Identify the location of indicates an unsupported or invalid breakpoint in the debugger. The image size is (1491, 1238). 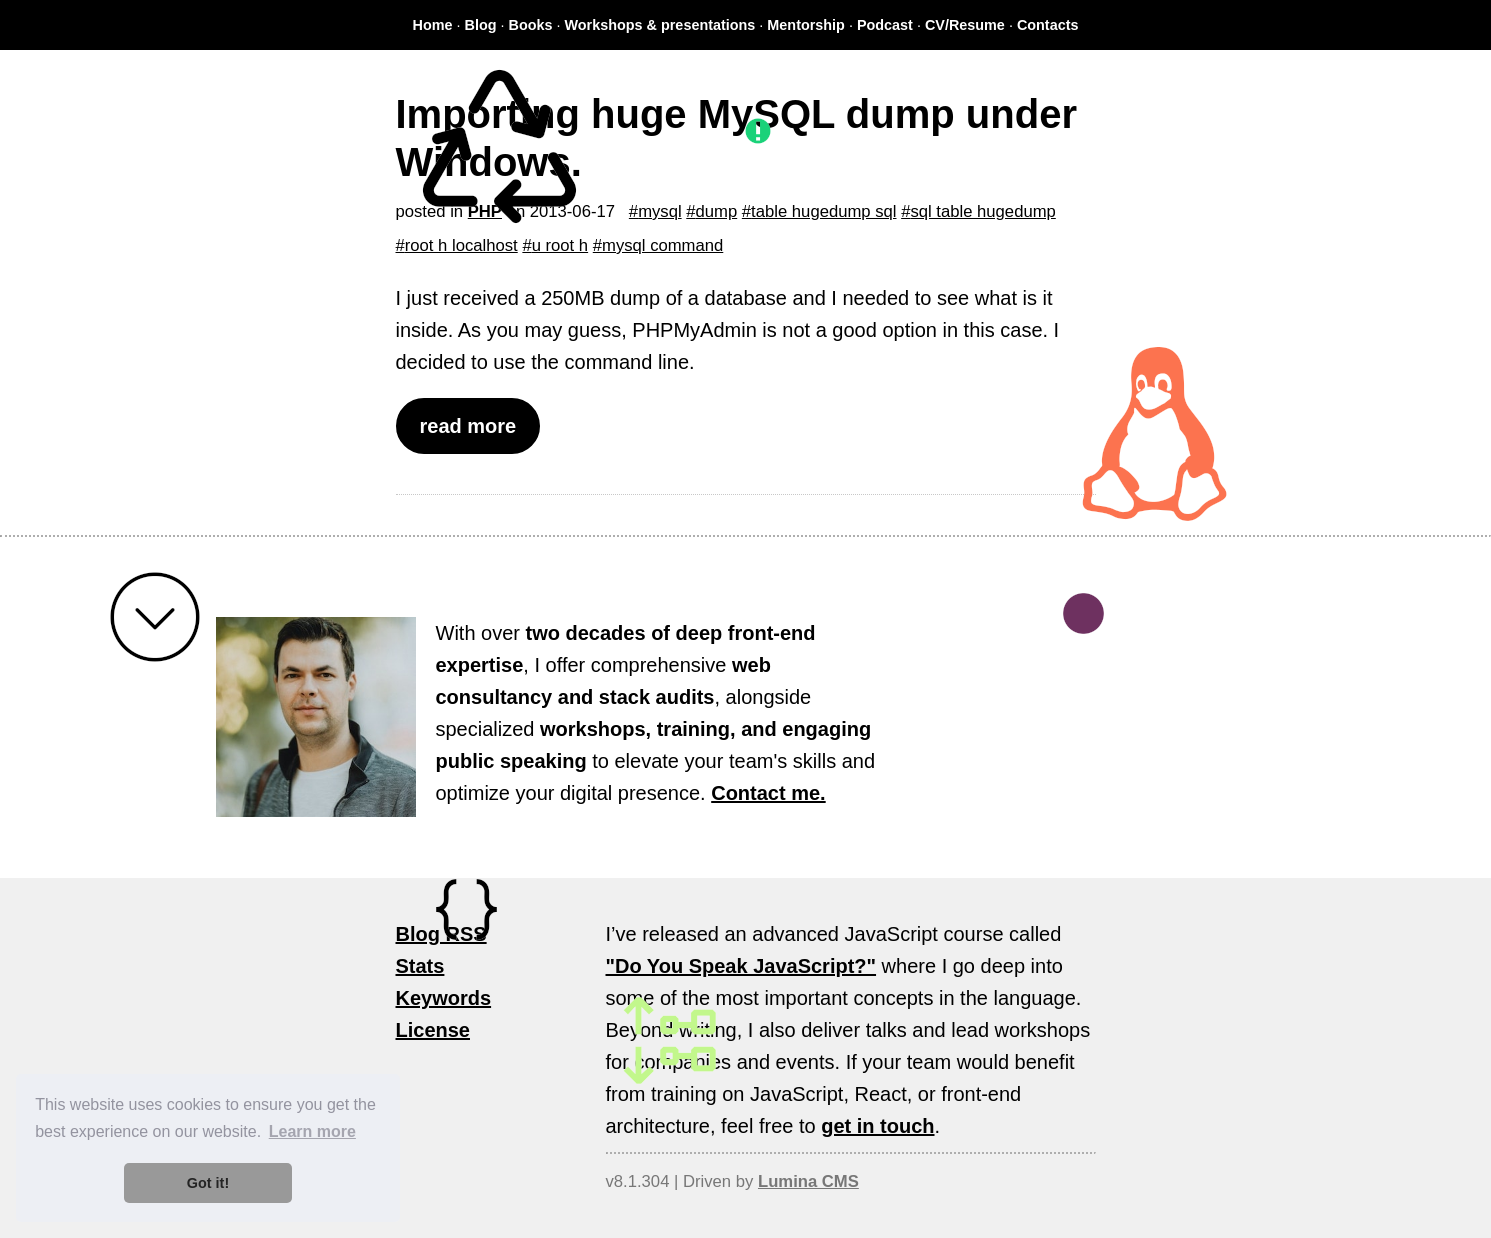
(758, 131).